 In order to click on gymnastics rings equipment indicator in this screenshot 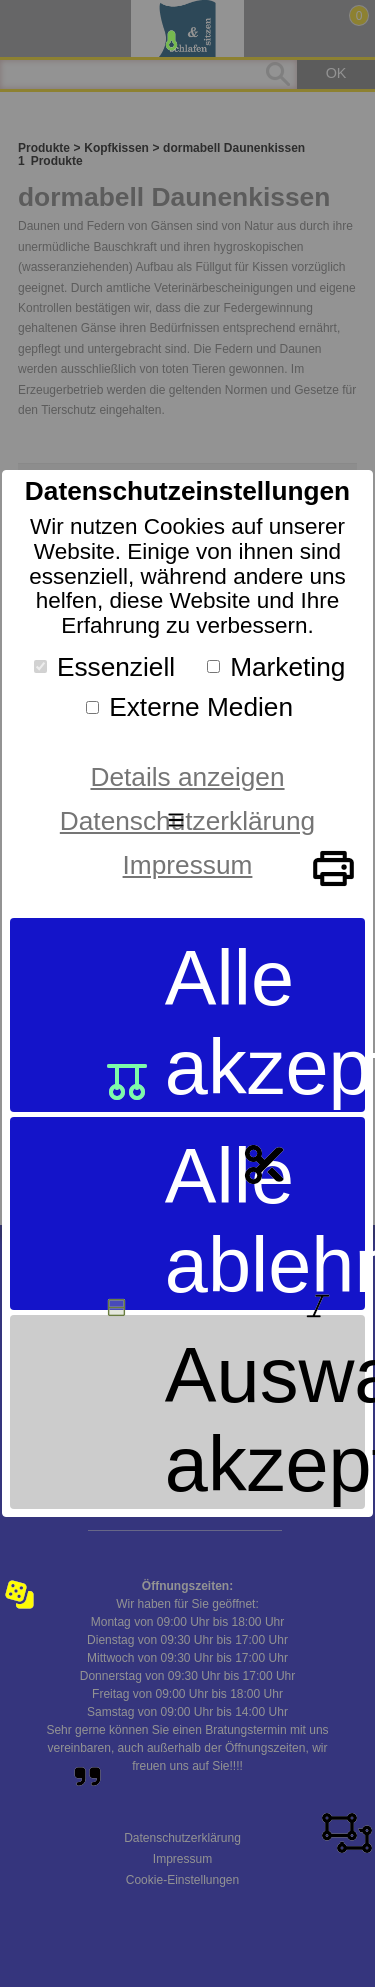, I will do `click(127, 1082)`.